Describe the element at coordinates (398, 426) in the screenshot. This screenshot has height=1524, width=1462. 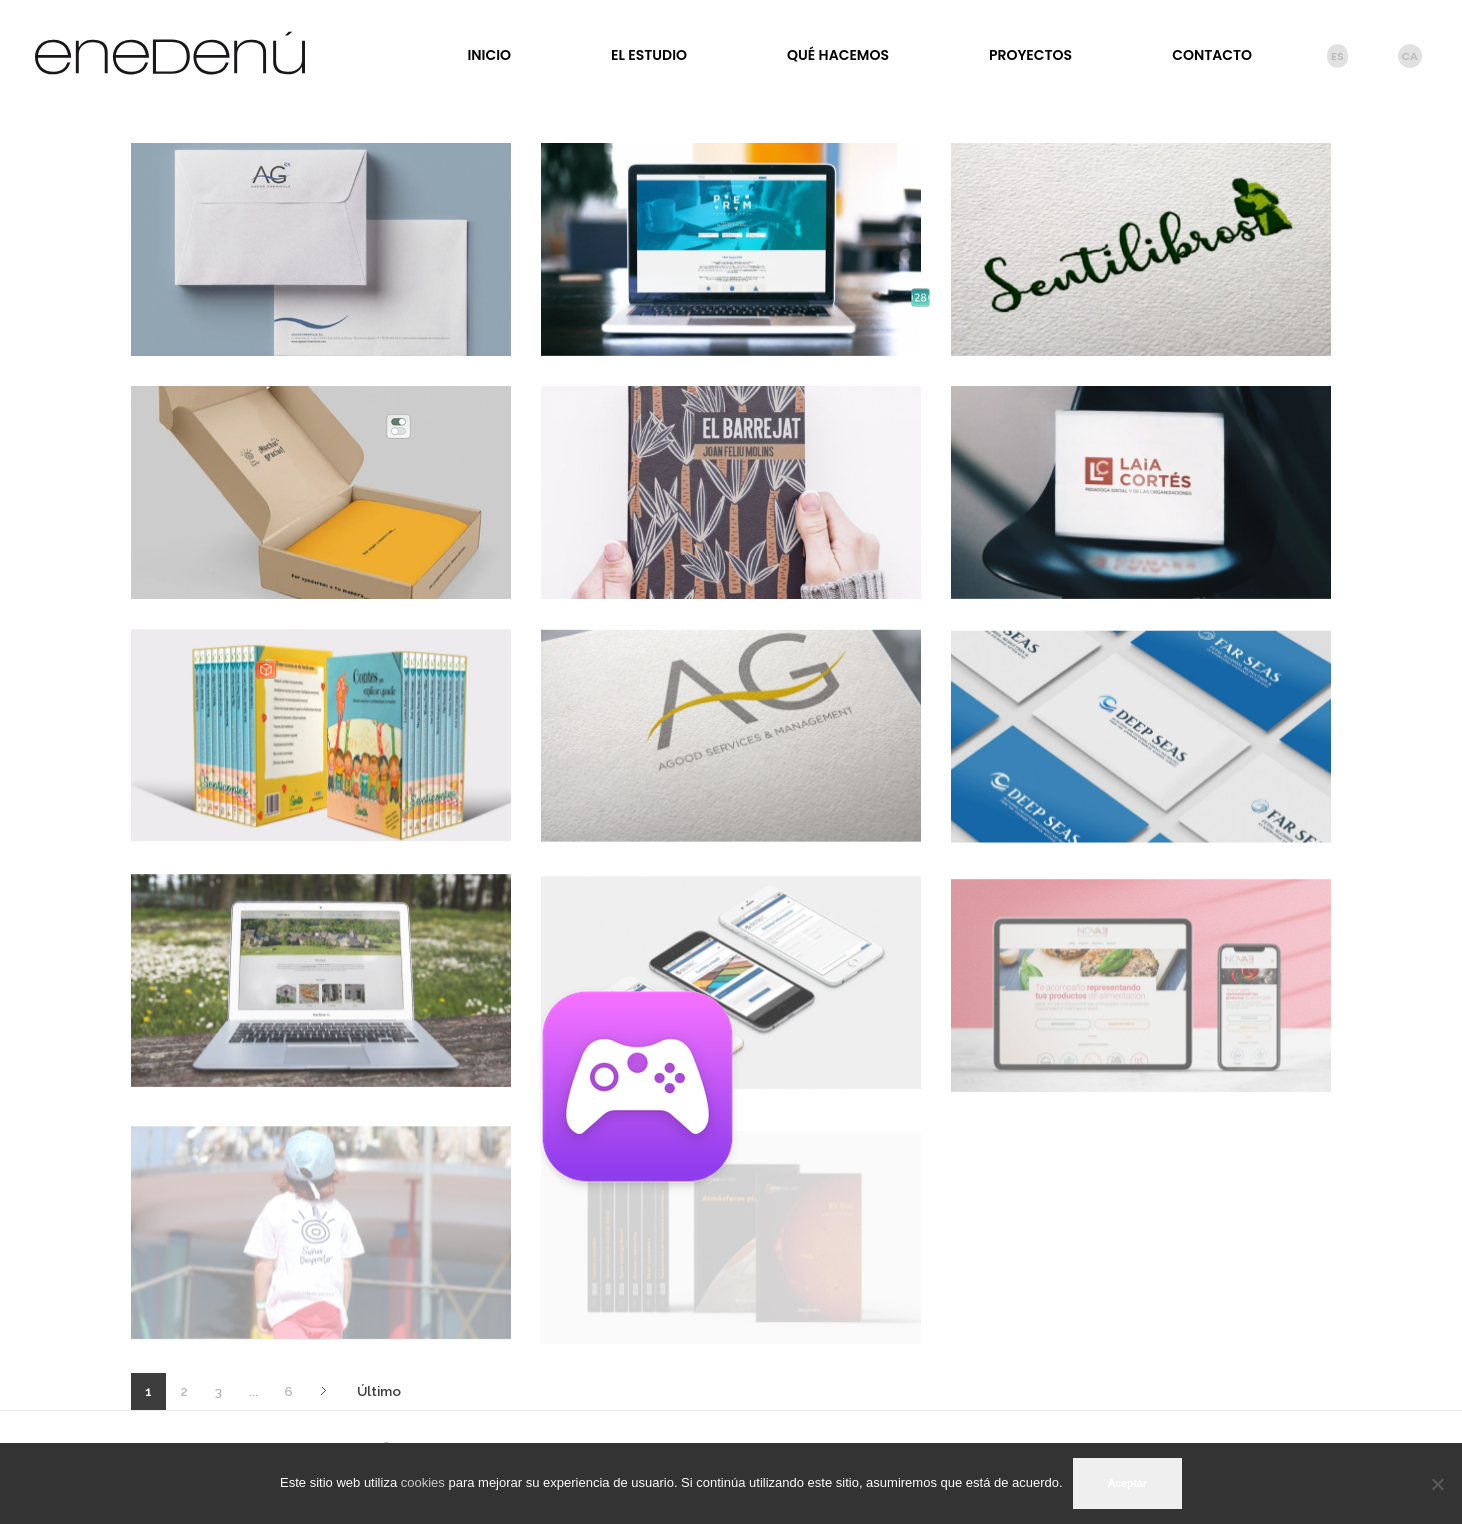
I see `open system settings or preferences` at that location.